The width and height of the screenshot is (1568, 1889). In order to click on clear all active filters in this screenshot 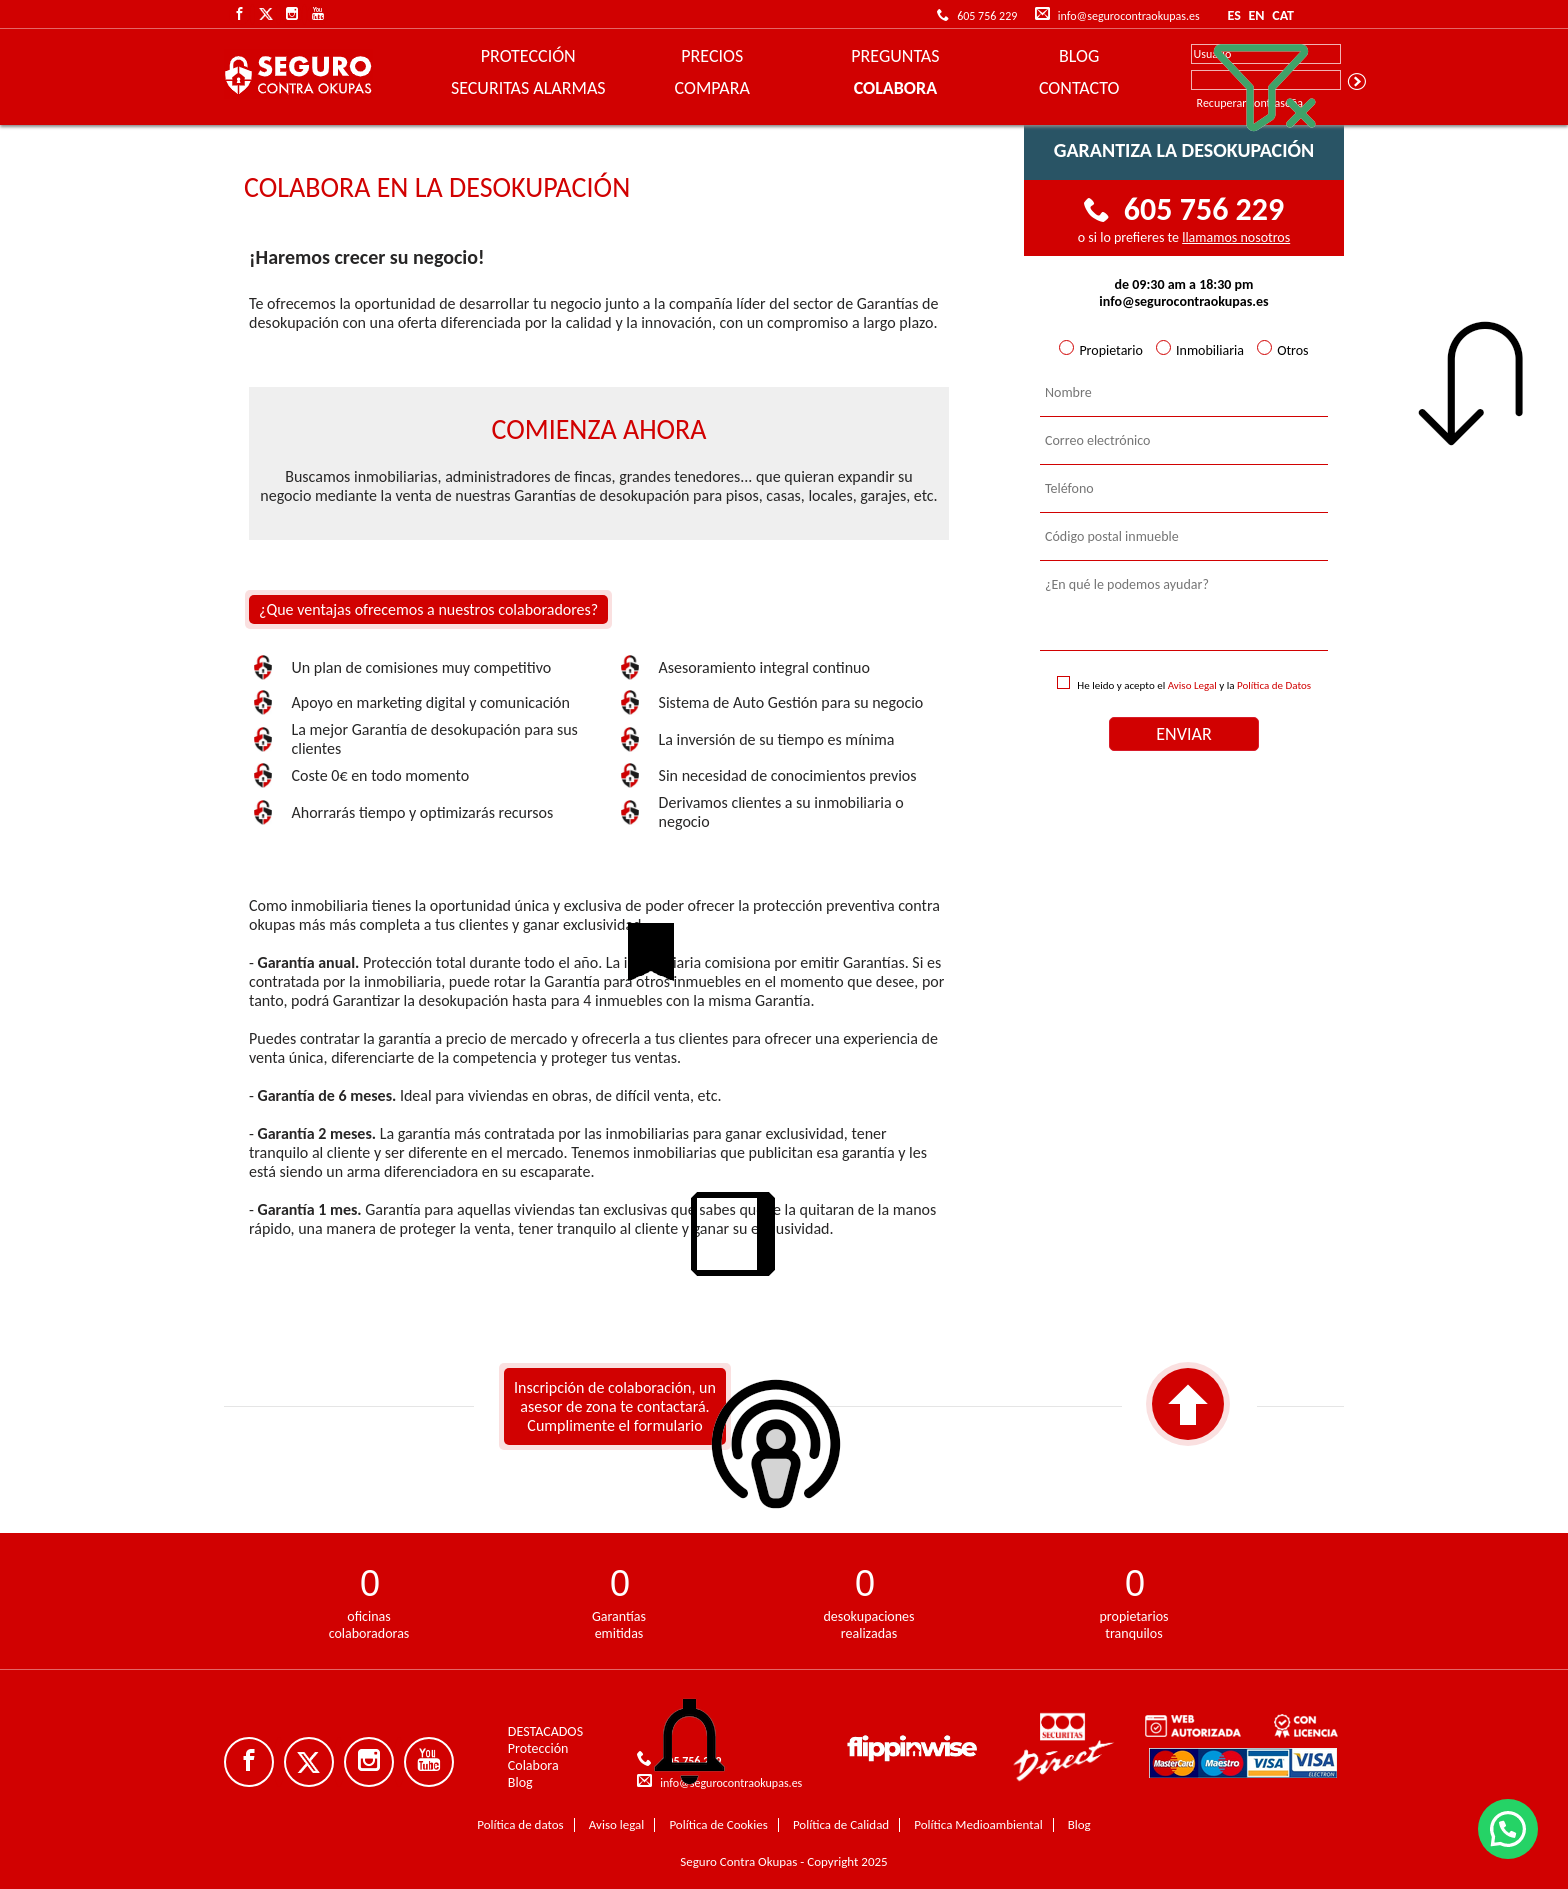, I will do `click(1261, 84)`.